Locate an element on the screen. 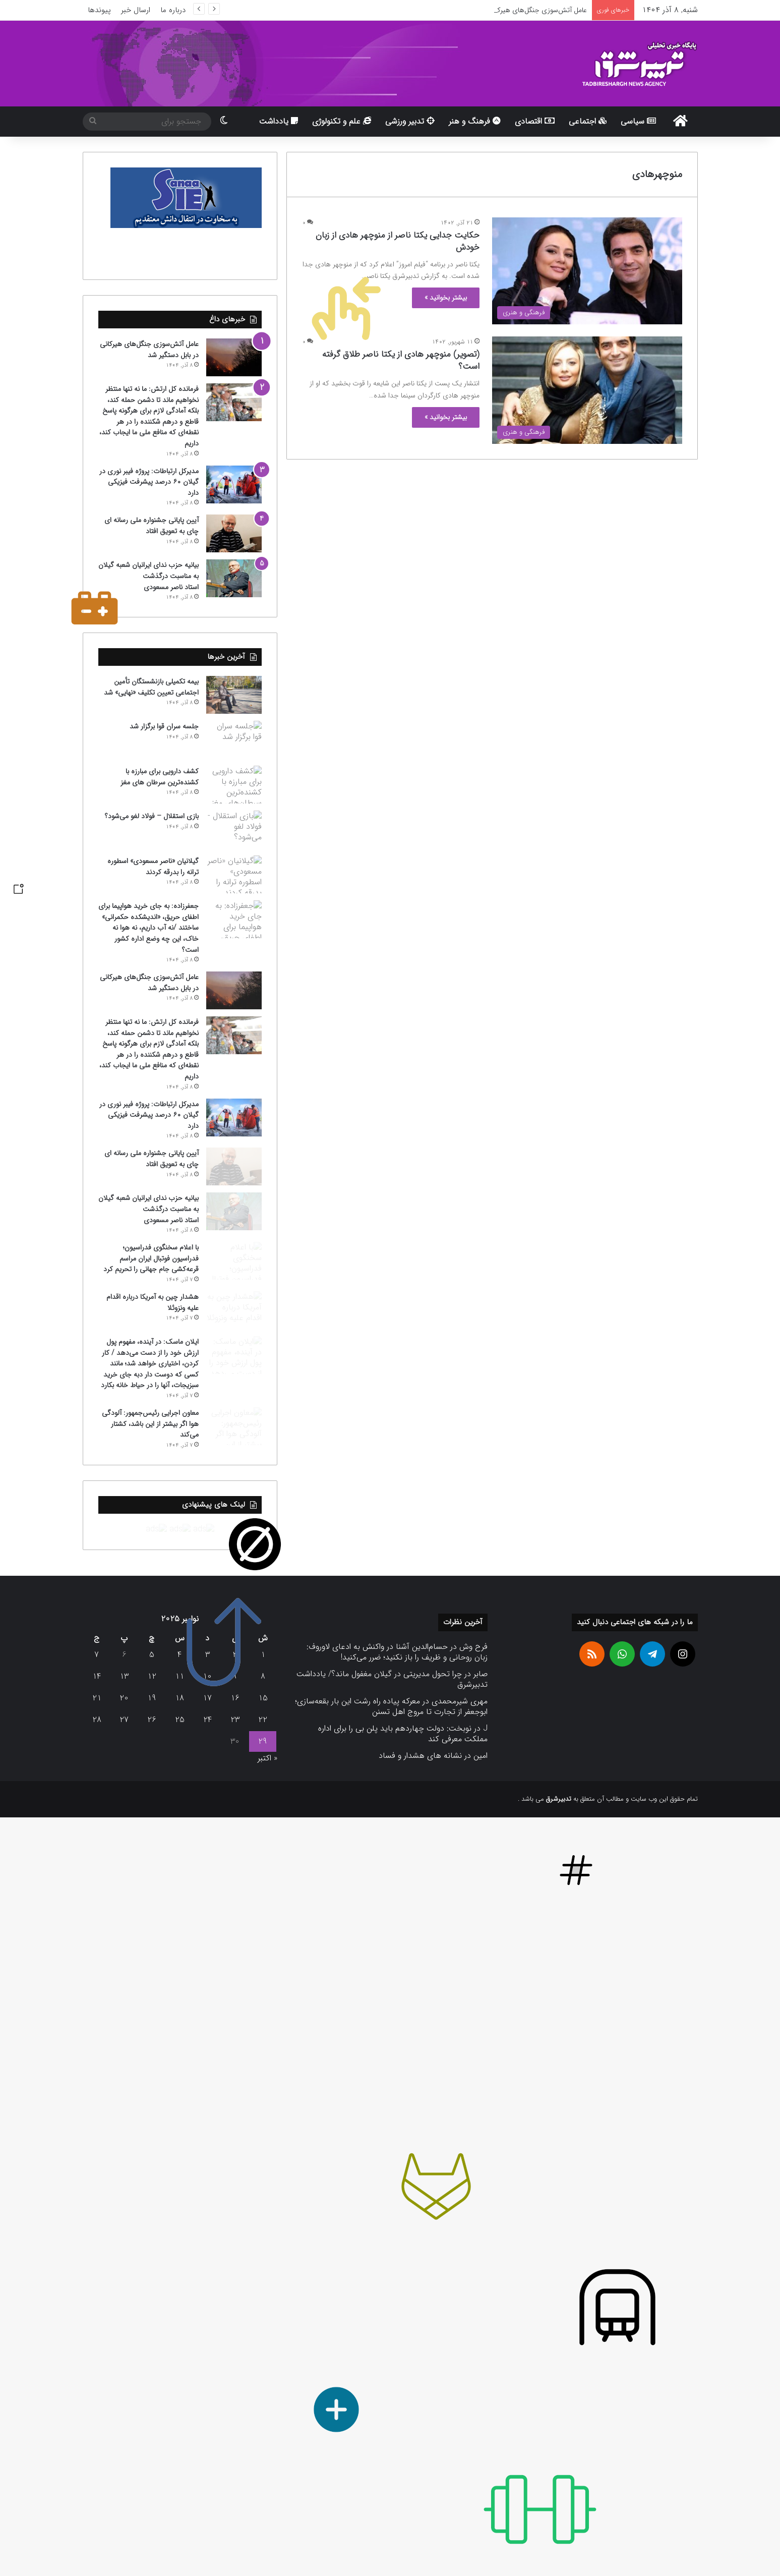  view subway or metro transit options is located at coordinates (617, 2310).